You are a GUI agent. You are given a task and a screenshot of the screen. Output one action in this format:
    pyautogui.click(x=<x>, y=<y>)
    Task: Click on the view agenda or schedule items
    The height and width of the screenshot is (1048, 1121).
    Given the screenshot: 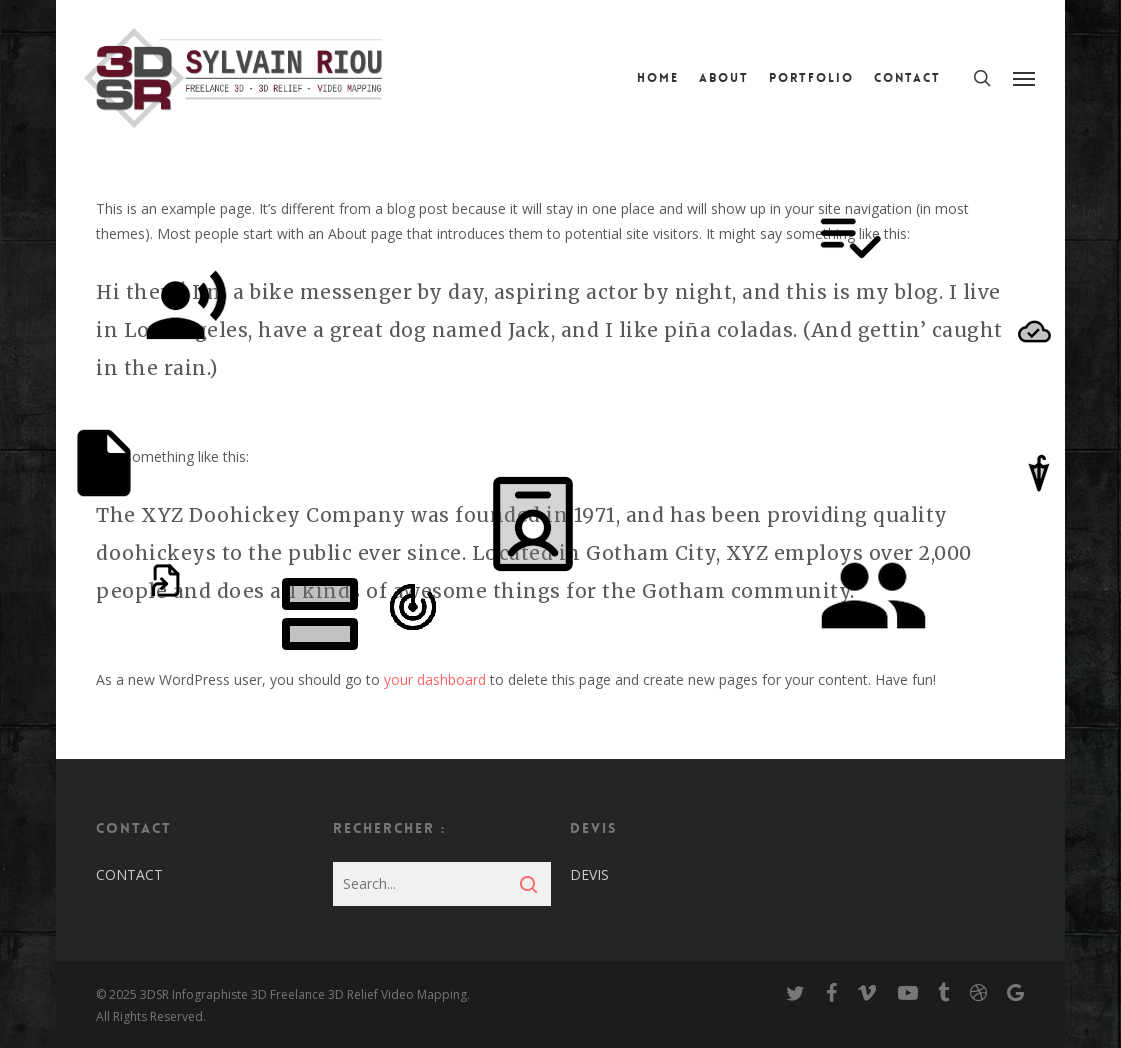 What is the action you would take?
    pyautogui.click(x=322, y=614)
    